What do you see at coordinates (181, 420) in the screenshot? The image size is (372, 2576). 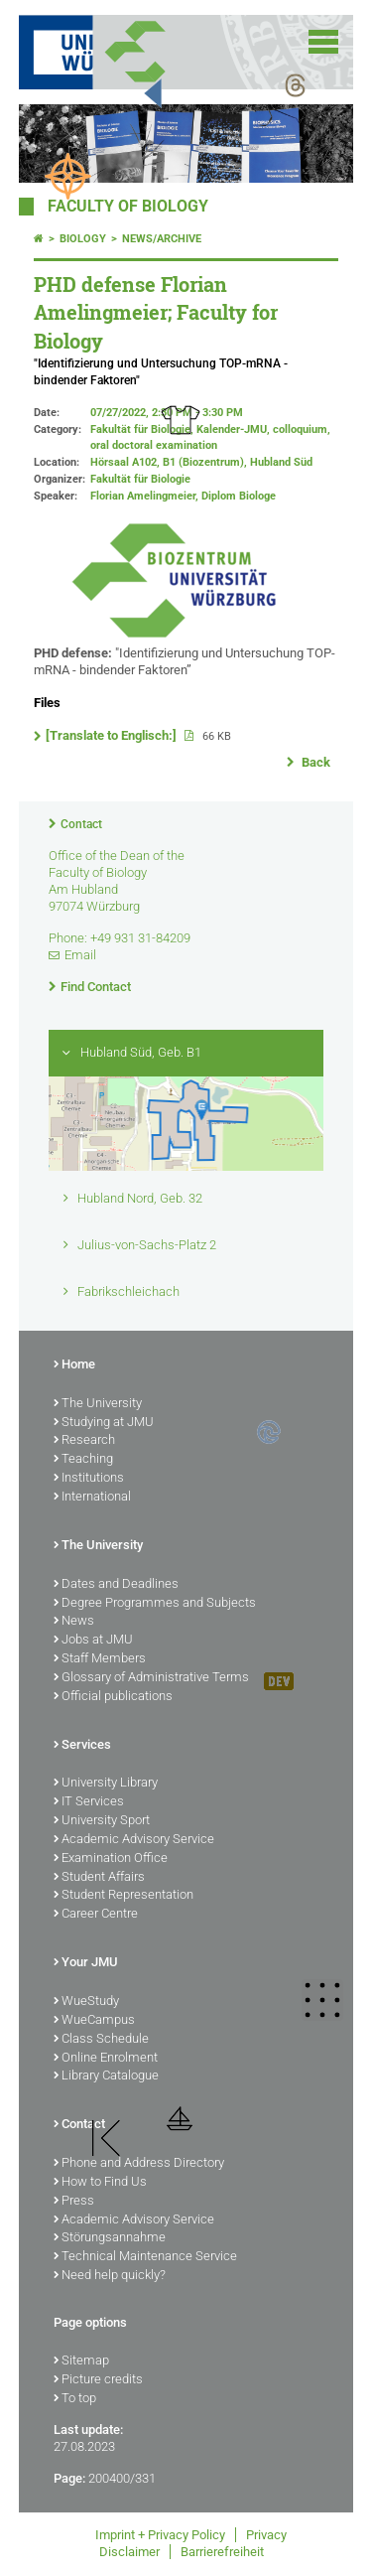 I see `browse clothing or apparel items` at bounding box center [181, 420].